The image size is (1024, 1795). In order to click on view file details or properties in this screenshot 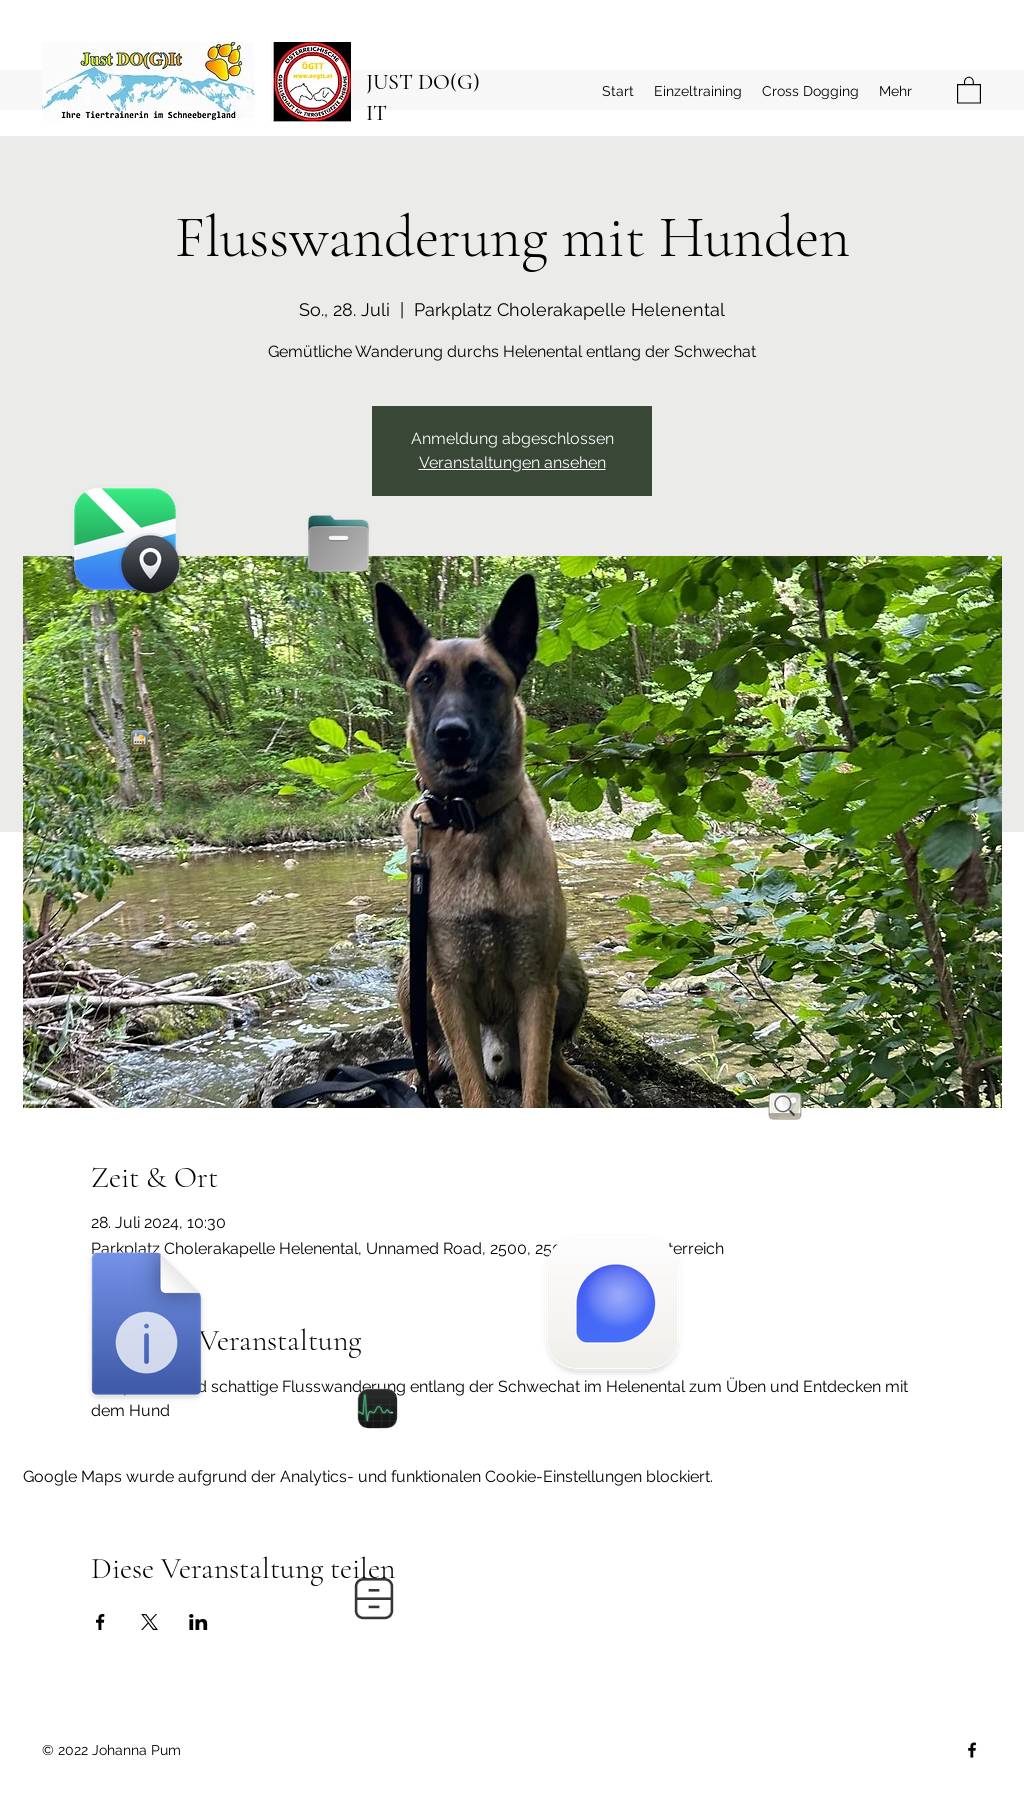, I will do `click(146, 1326)`.